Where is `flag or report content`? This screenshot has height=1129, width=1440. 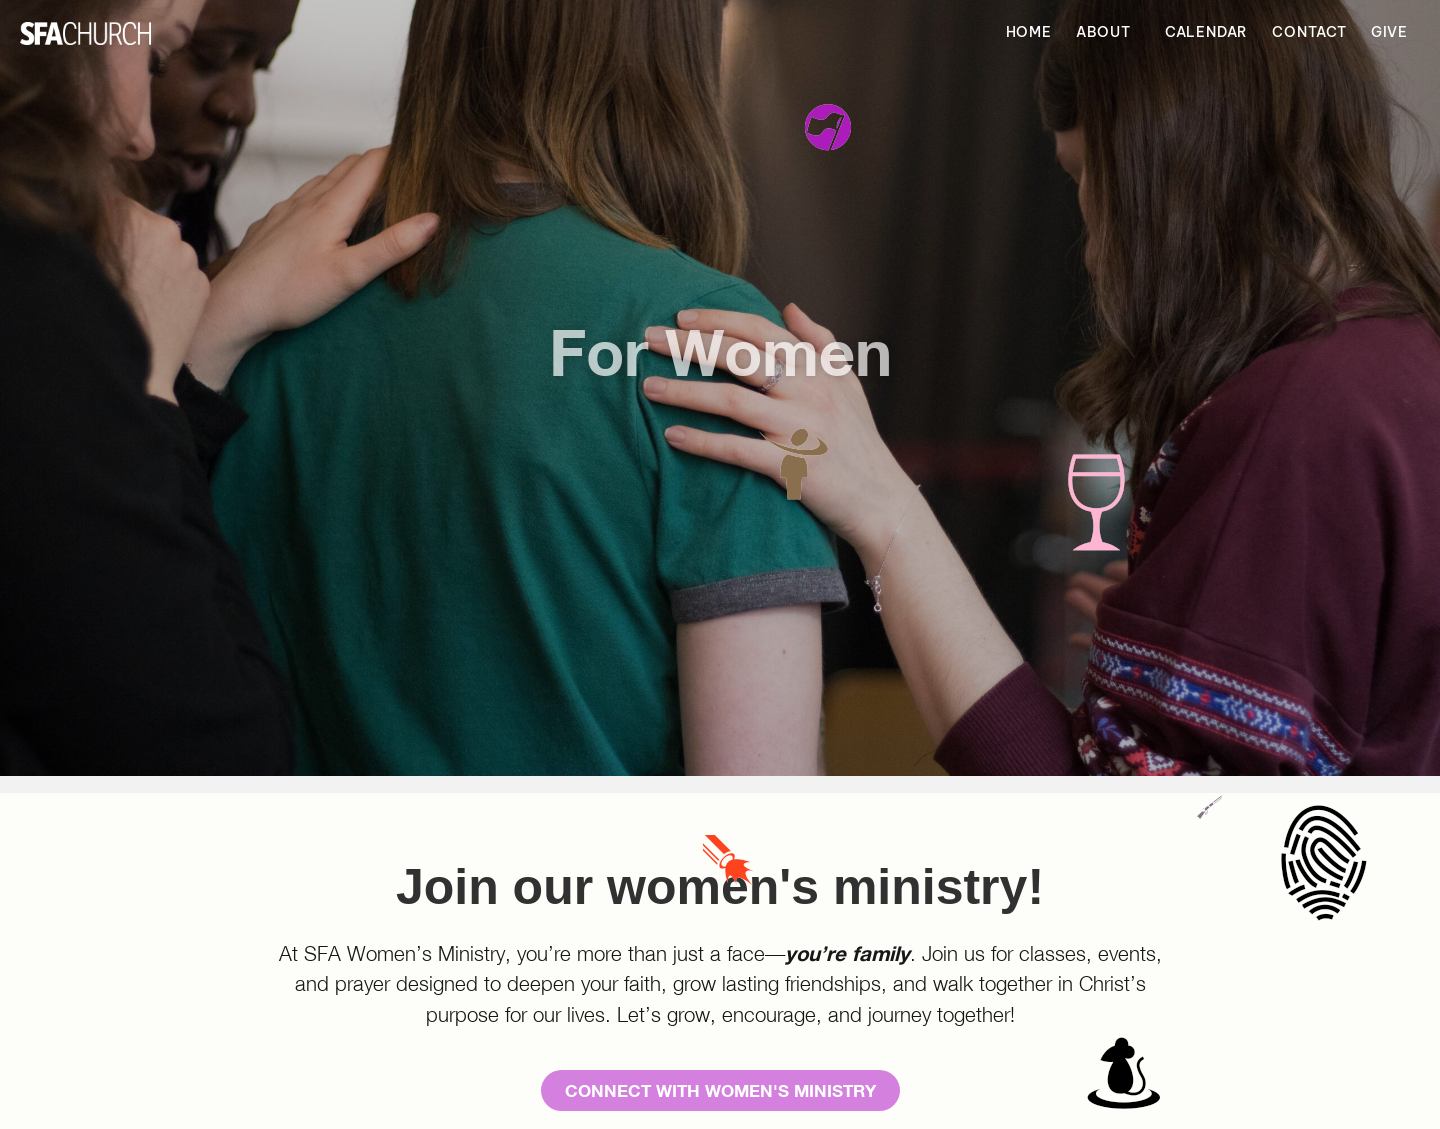 flag or report content is located at coordinates (828, 127).